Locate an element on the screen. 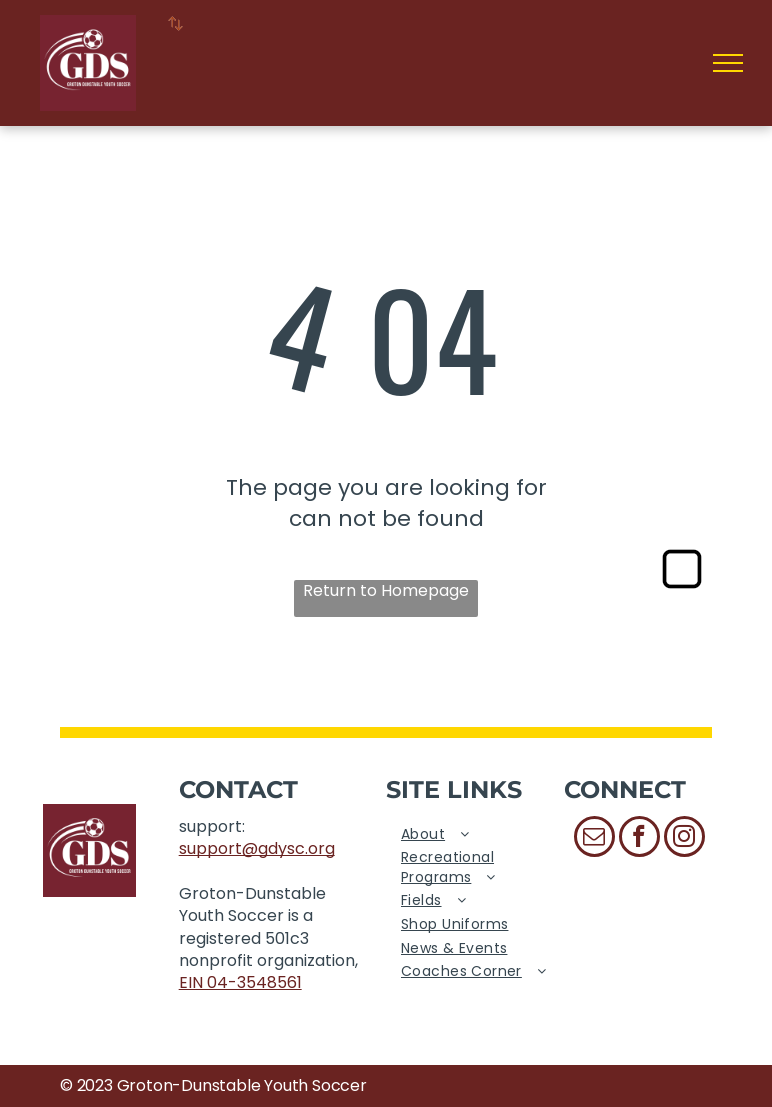 This screenshot has height=1107, width=772. sort items in ascending or descending order is located at coordinates (175, 23).